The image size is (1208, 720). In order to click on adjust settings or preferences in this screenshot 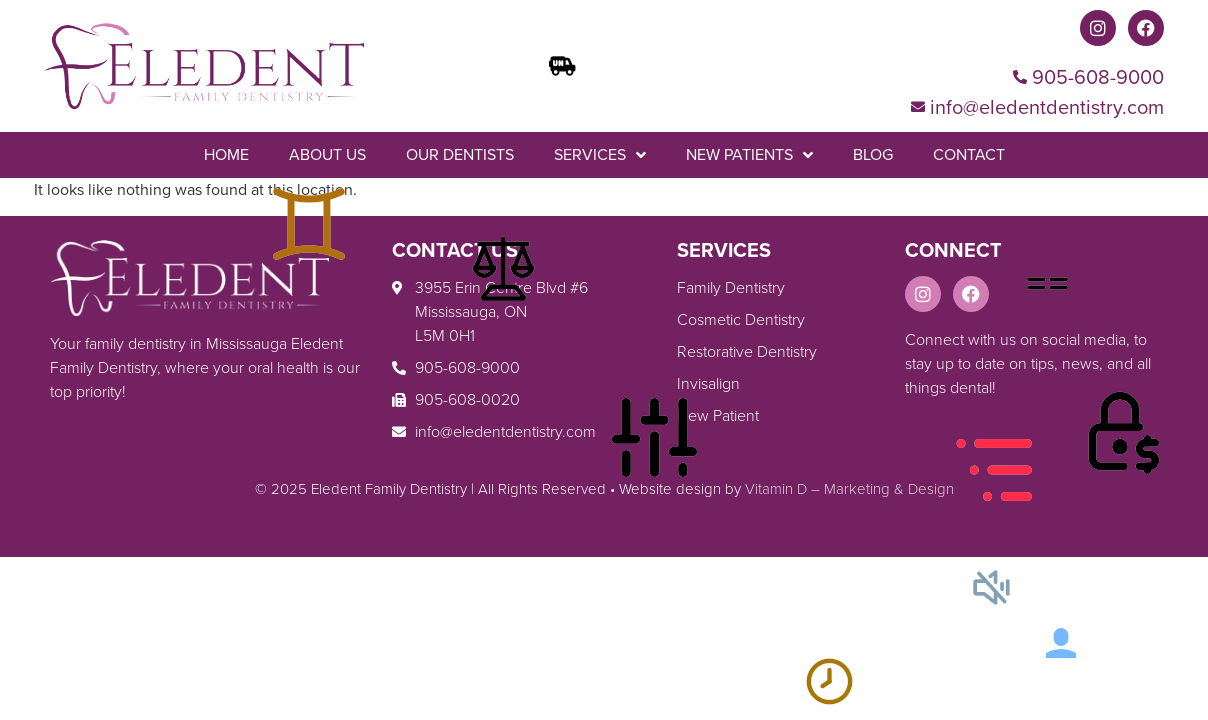, I will do `click(654, 437)`.